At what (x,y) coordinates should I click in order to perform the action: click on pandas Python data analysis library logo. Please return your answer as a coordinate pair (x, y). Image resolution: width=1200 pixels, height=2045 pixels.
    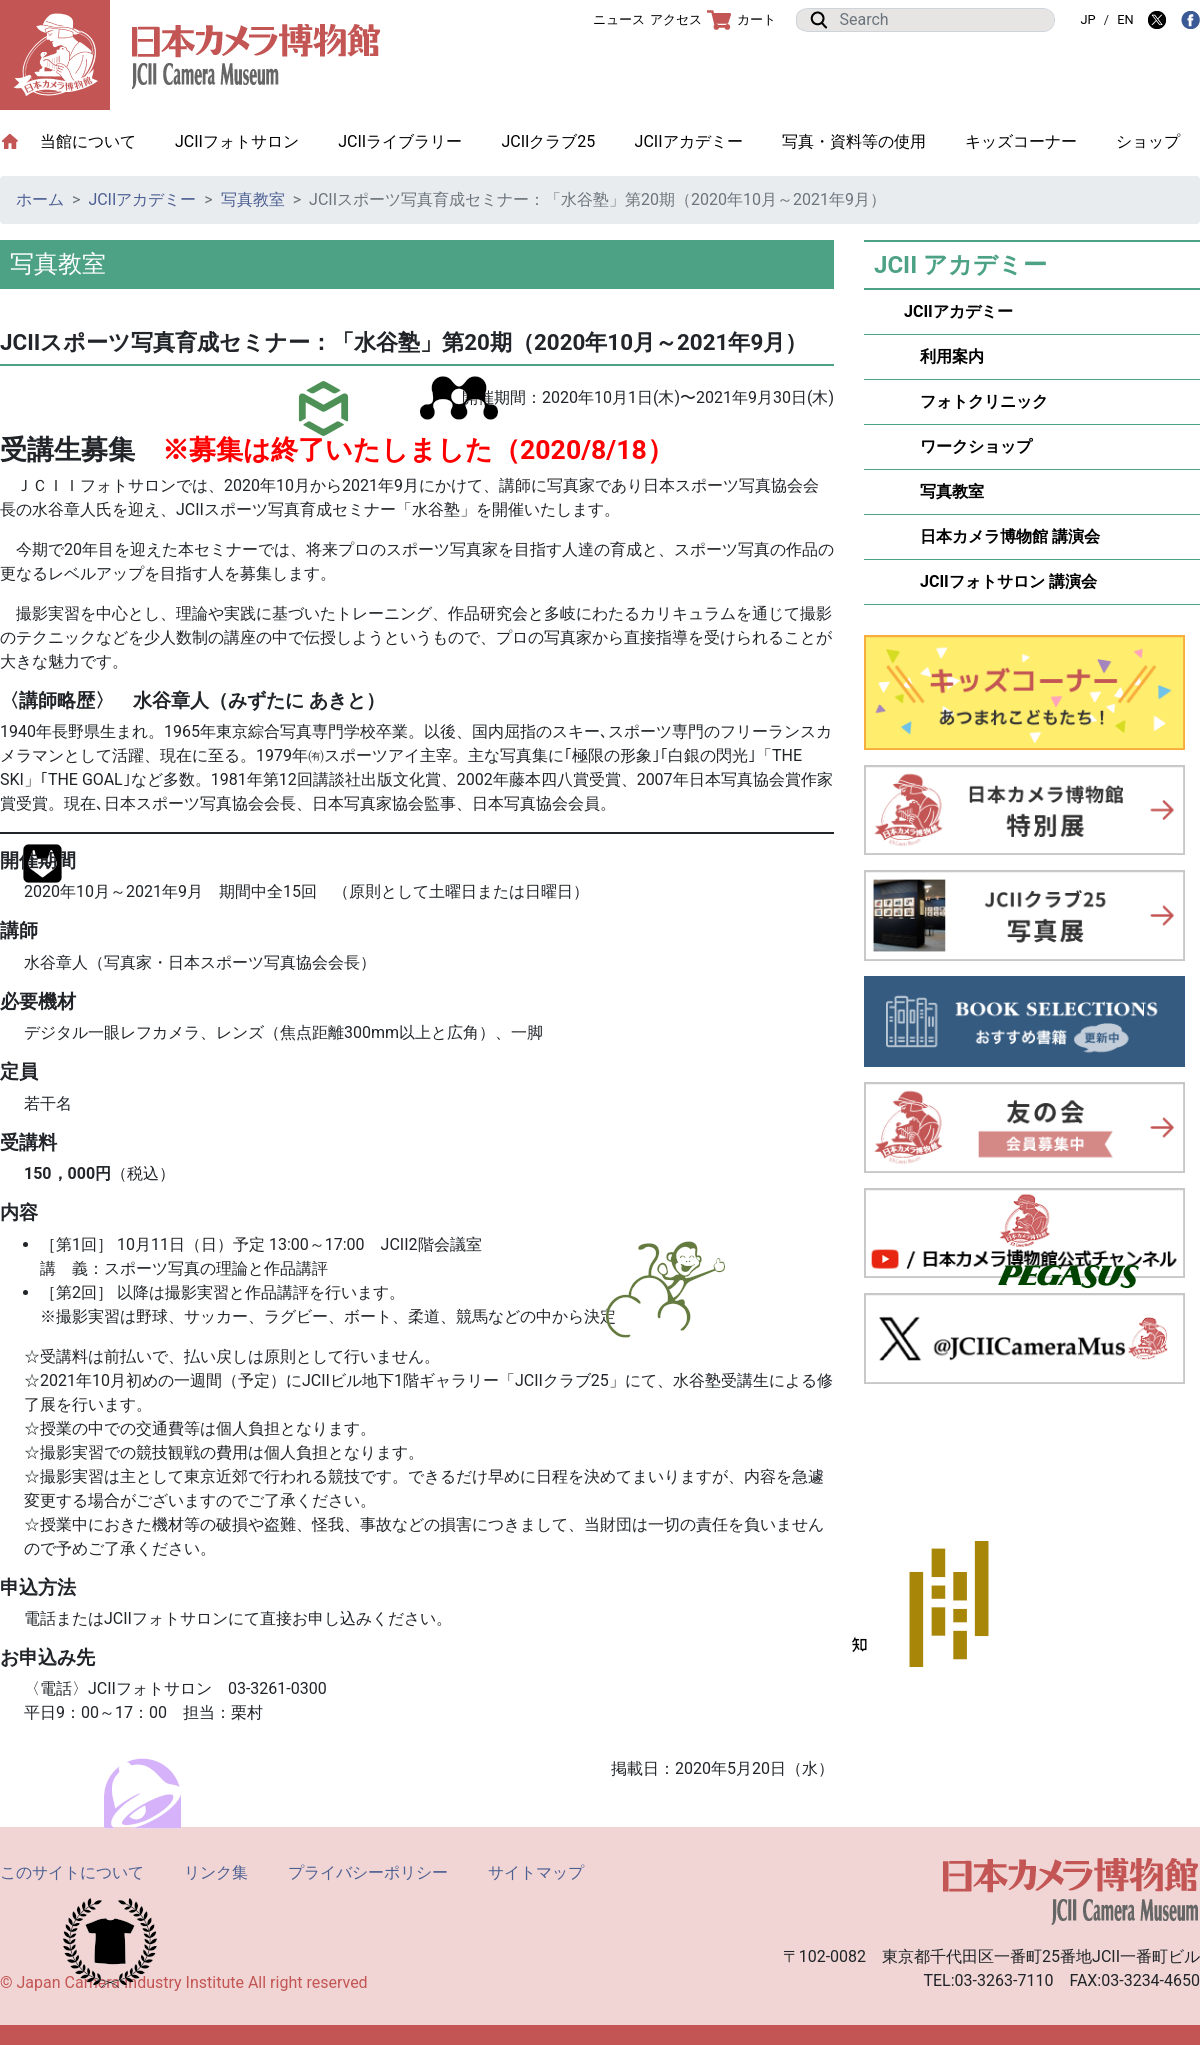
    Looking at the image, I should click on (949, 1604).